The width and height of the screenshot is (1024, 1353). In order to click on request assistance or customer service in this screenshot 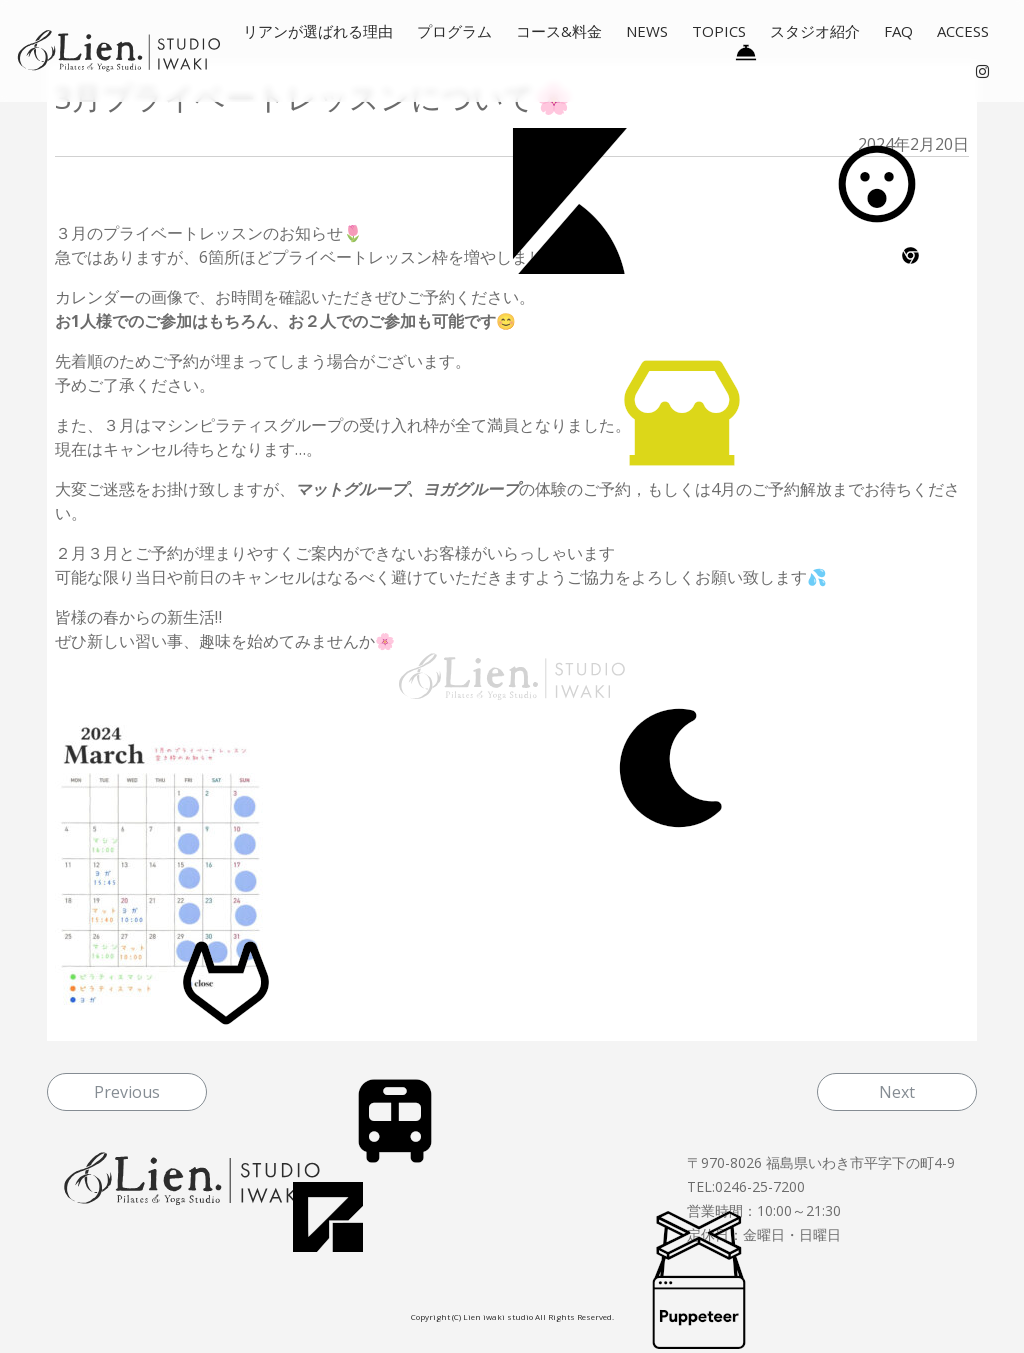, I will do `click(746, 53)`.